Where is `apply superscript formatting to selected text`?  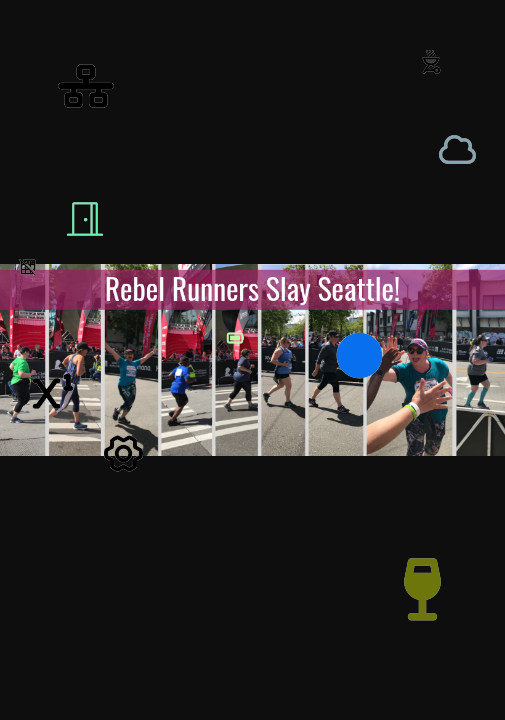 apply superscript formatting to selected text is located at coordinates (50, 393).